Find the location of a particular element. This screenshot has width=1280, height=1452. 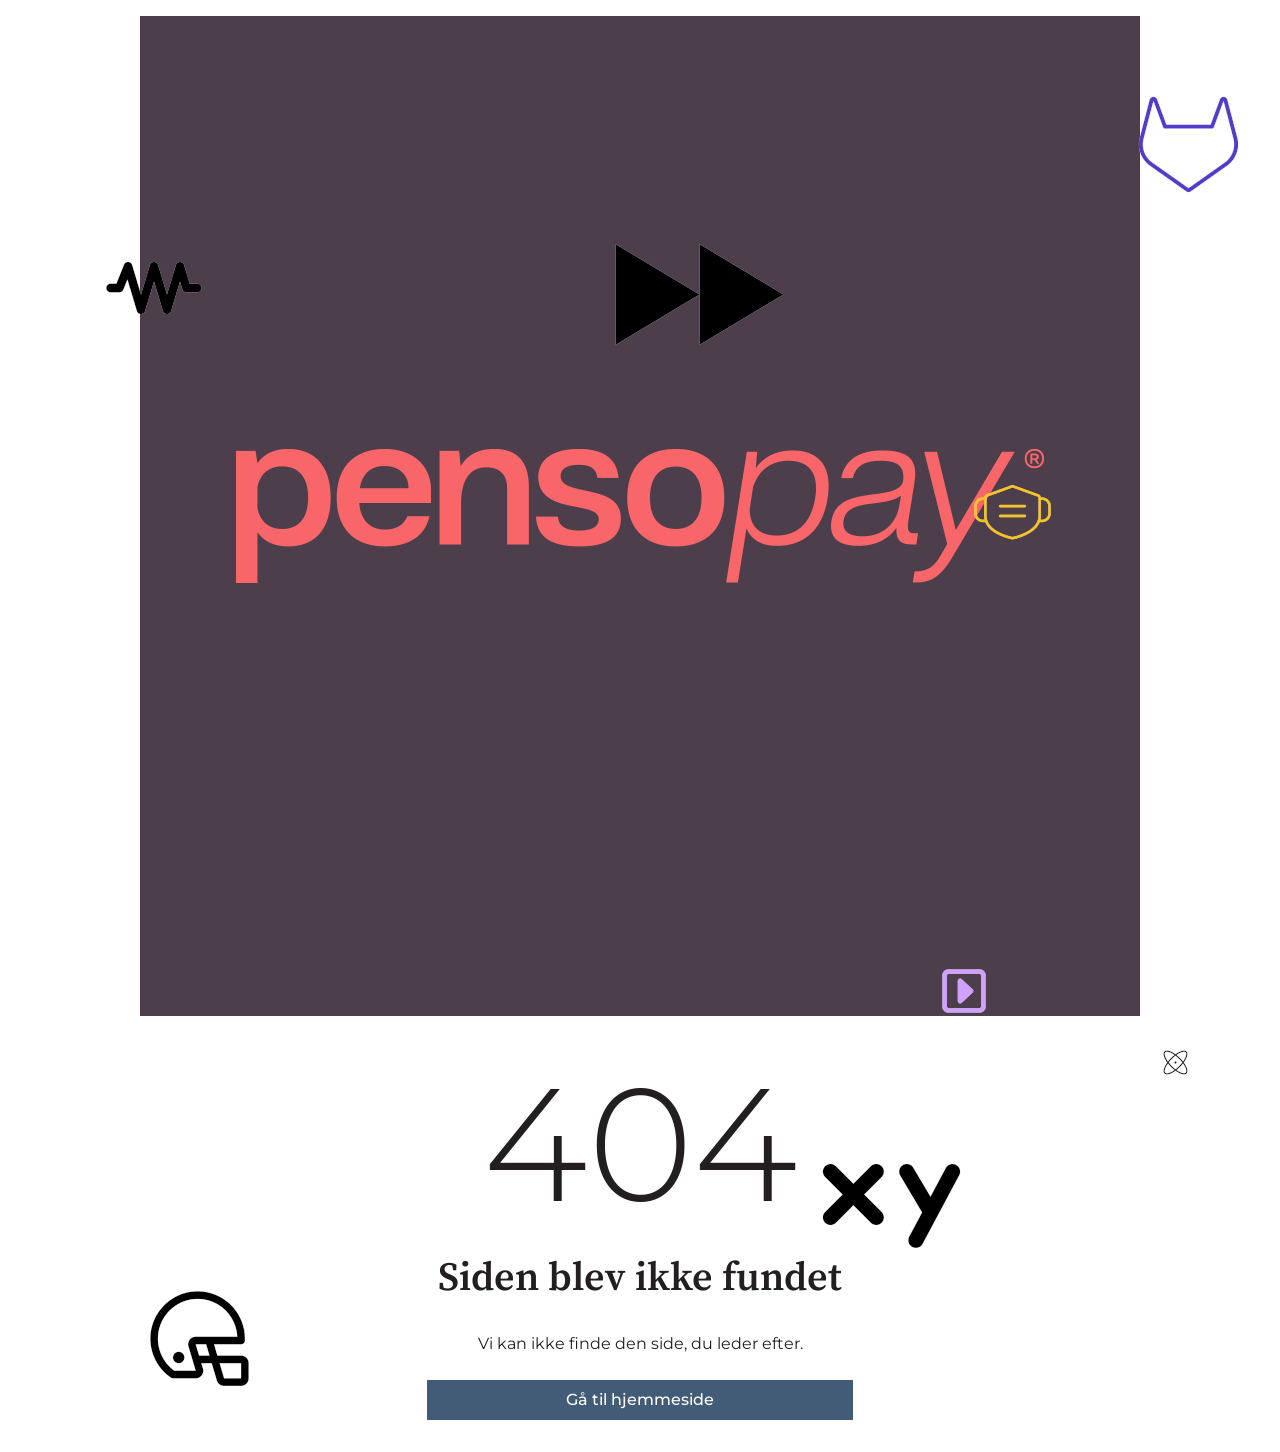

indicates mask required or health safety guidelines is located at coordinates (1012, 513).